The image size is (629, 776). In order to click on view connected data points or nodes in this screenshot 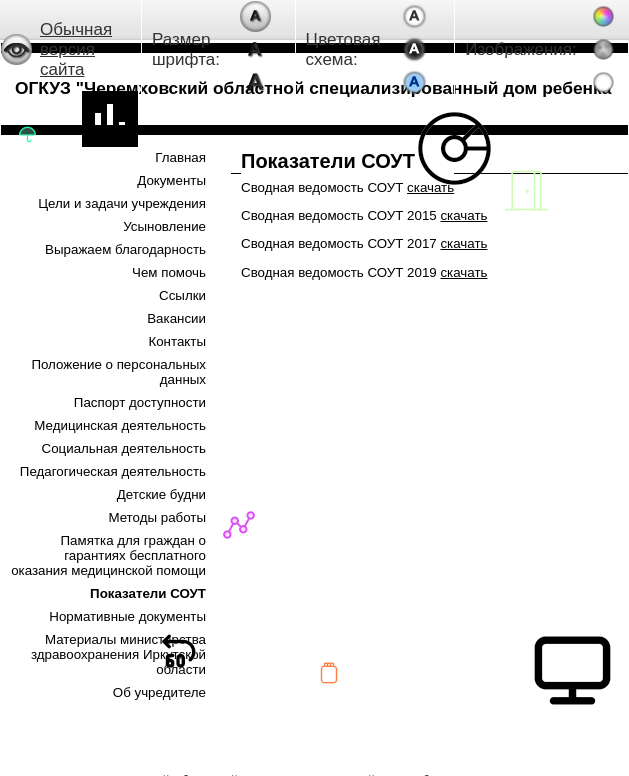, I will do `click(239, 525)`.